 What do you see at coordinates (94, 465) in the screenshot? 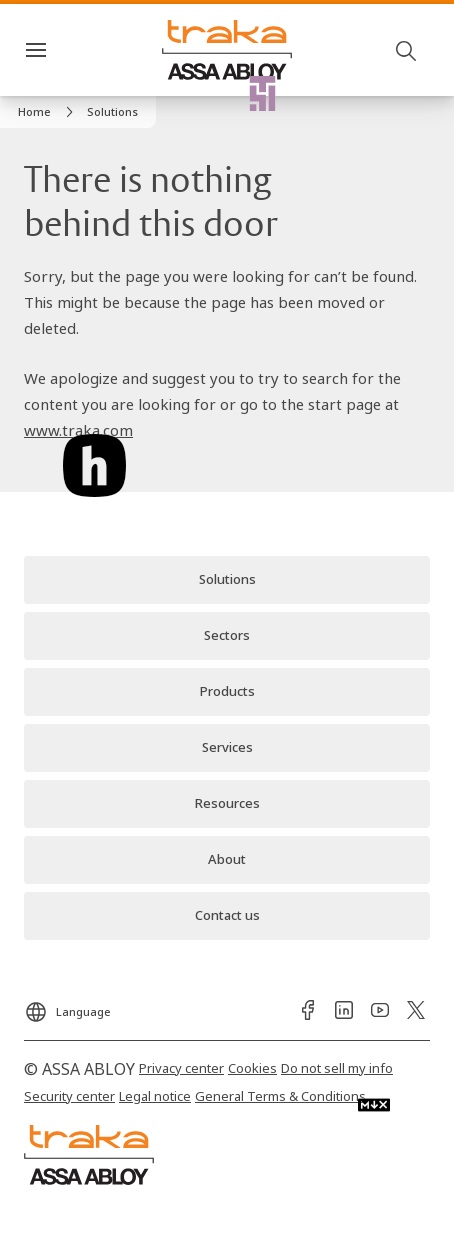
I see `Hack Club logo` at bounding box center [94, 465].